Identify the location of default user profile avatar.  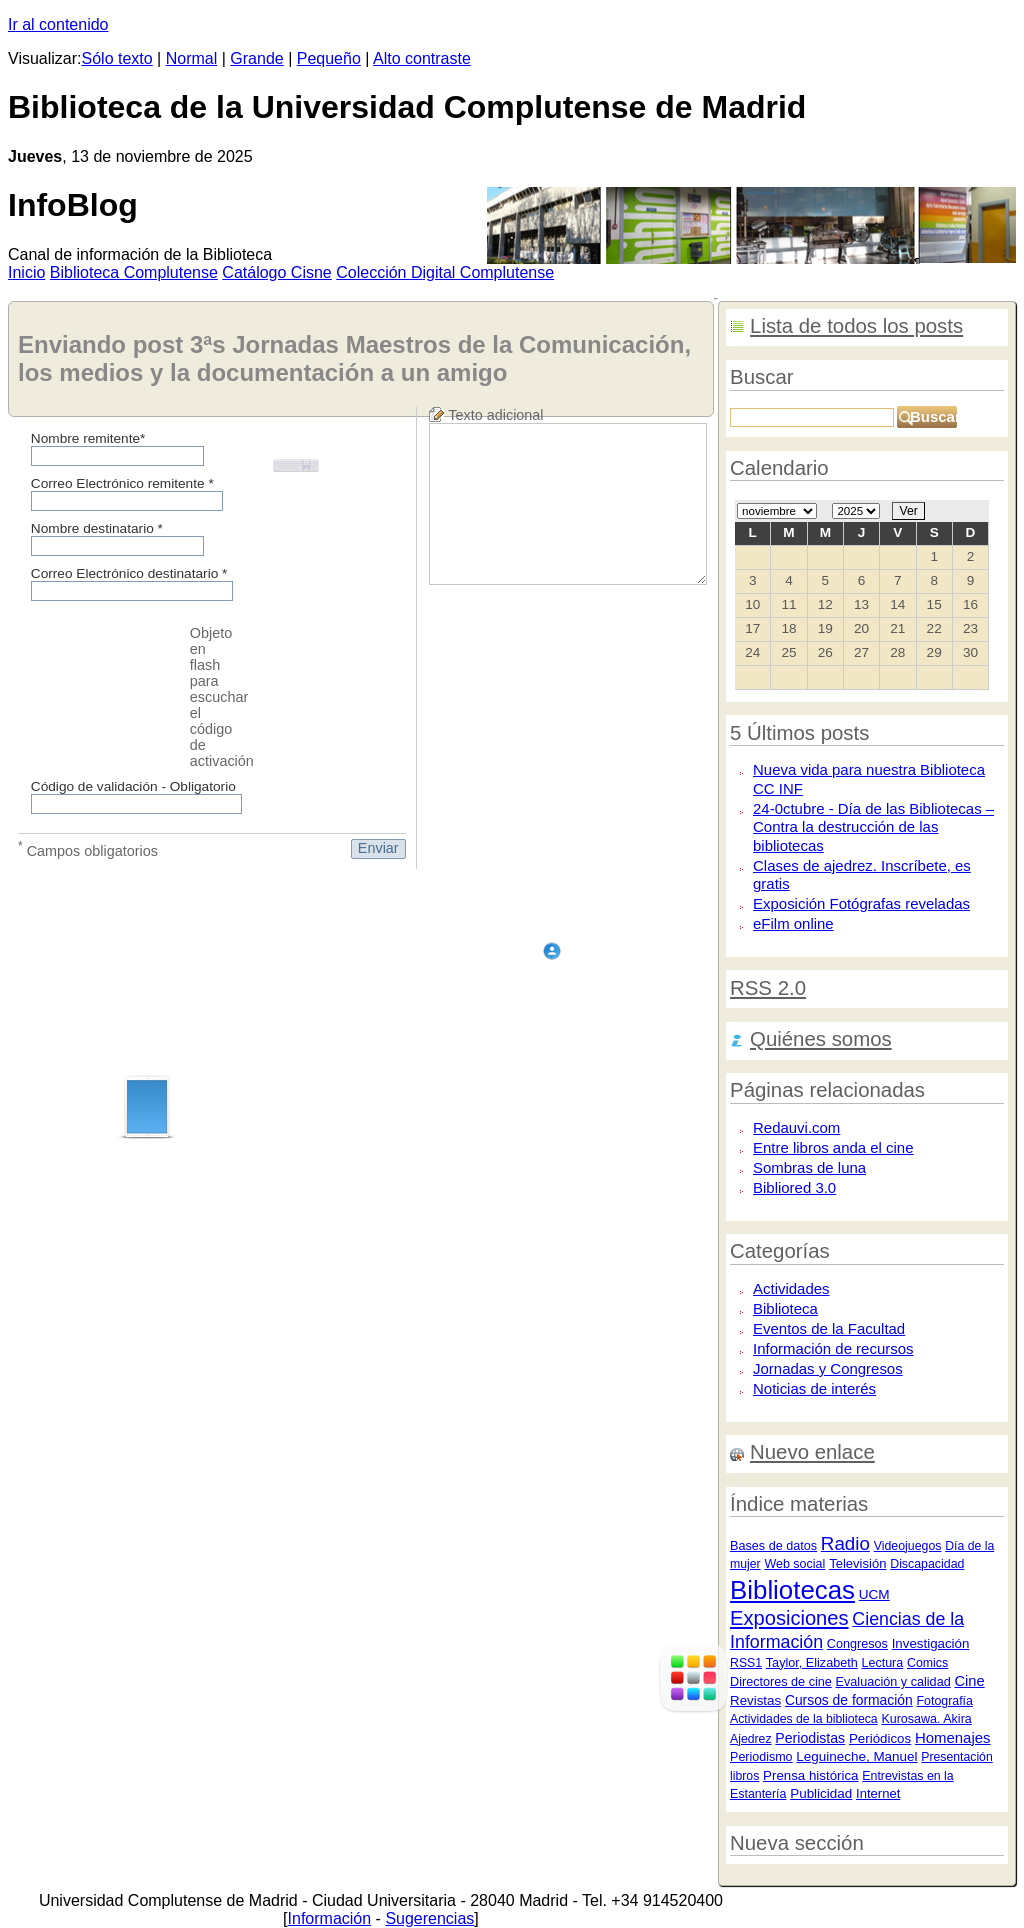
(552, 951).